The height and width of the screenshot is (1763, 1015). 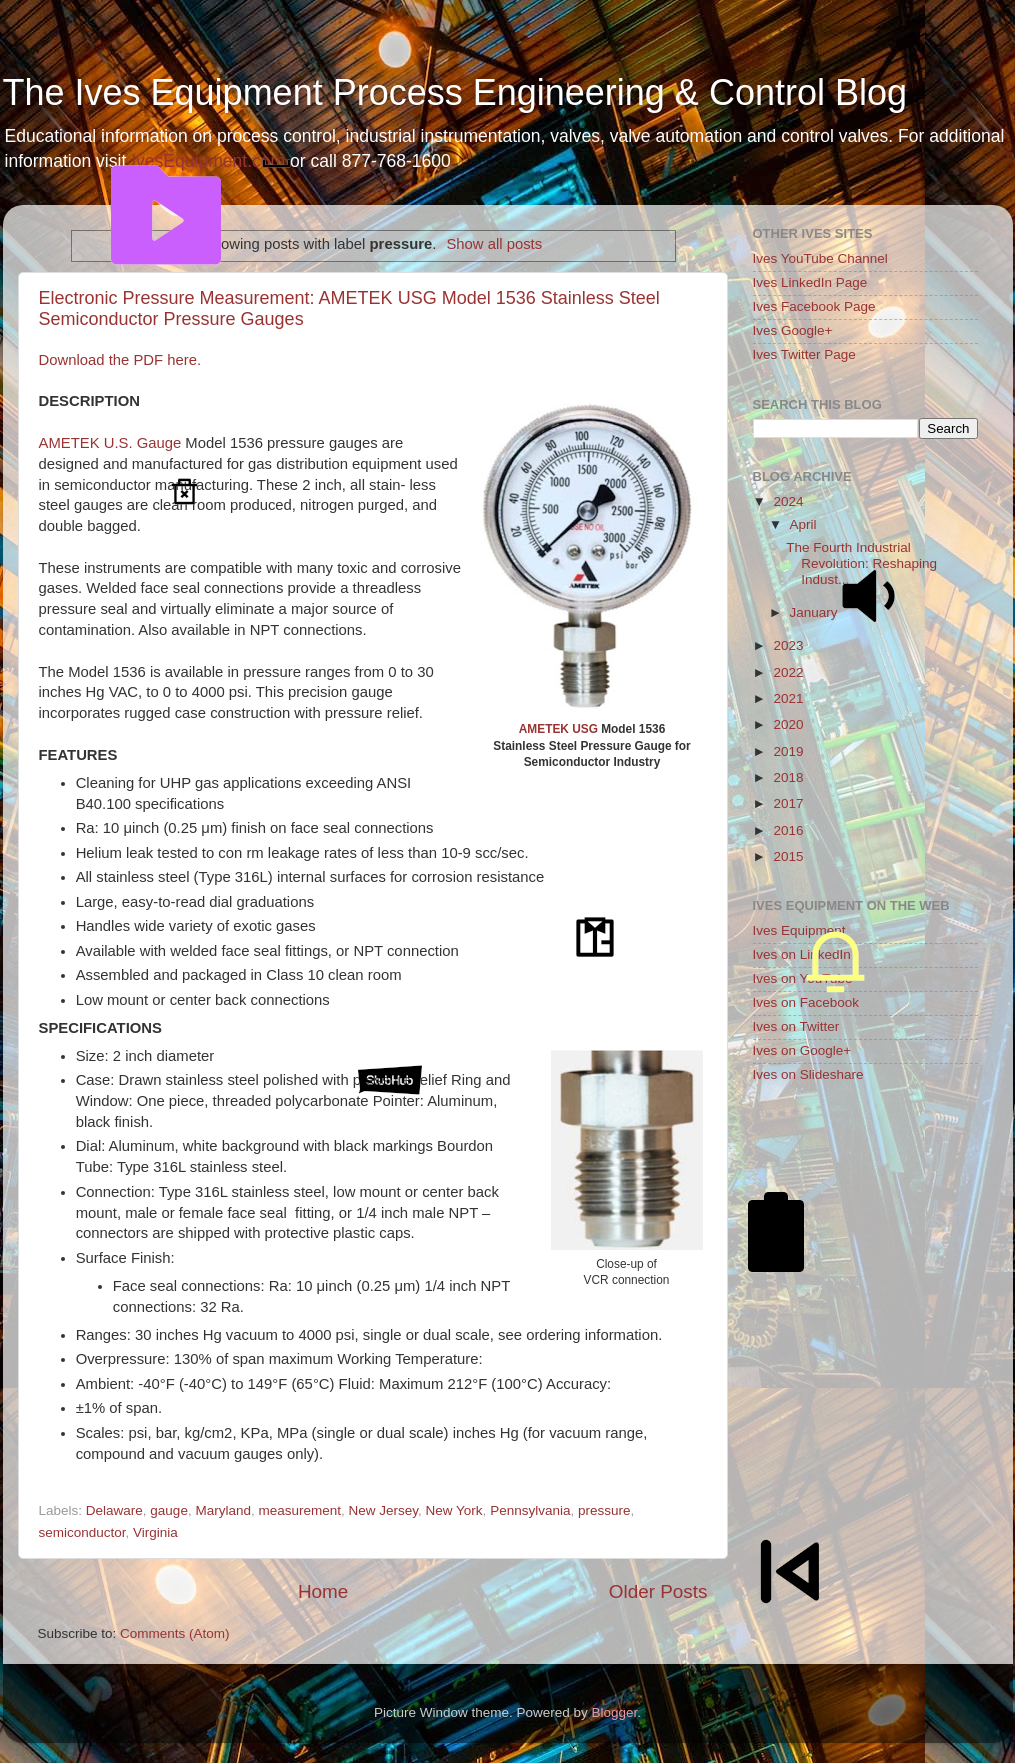 What do you see at coordinates (867, 596) in the screenshot?
I see `decrease audio volume` at bounding box center [867, 596].